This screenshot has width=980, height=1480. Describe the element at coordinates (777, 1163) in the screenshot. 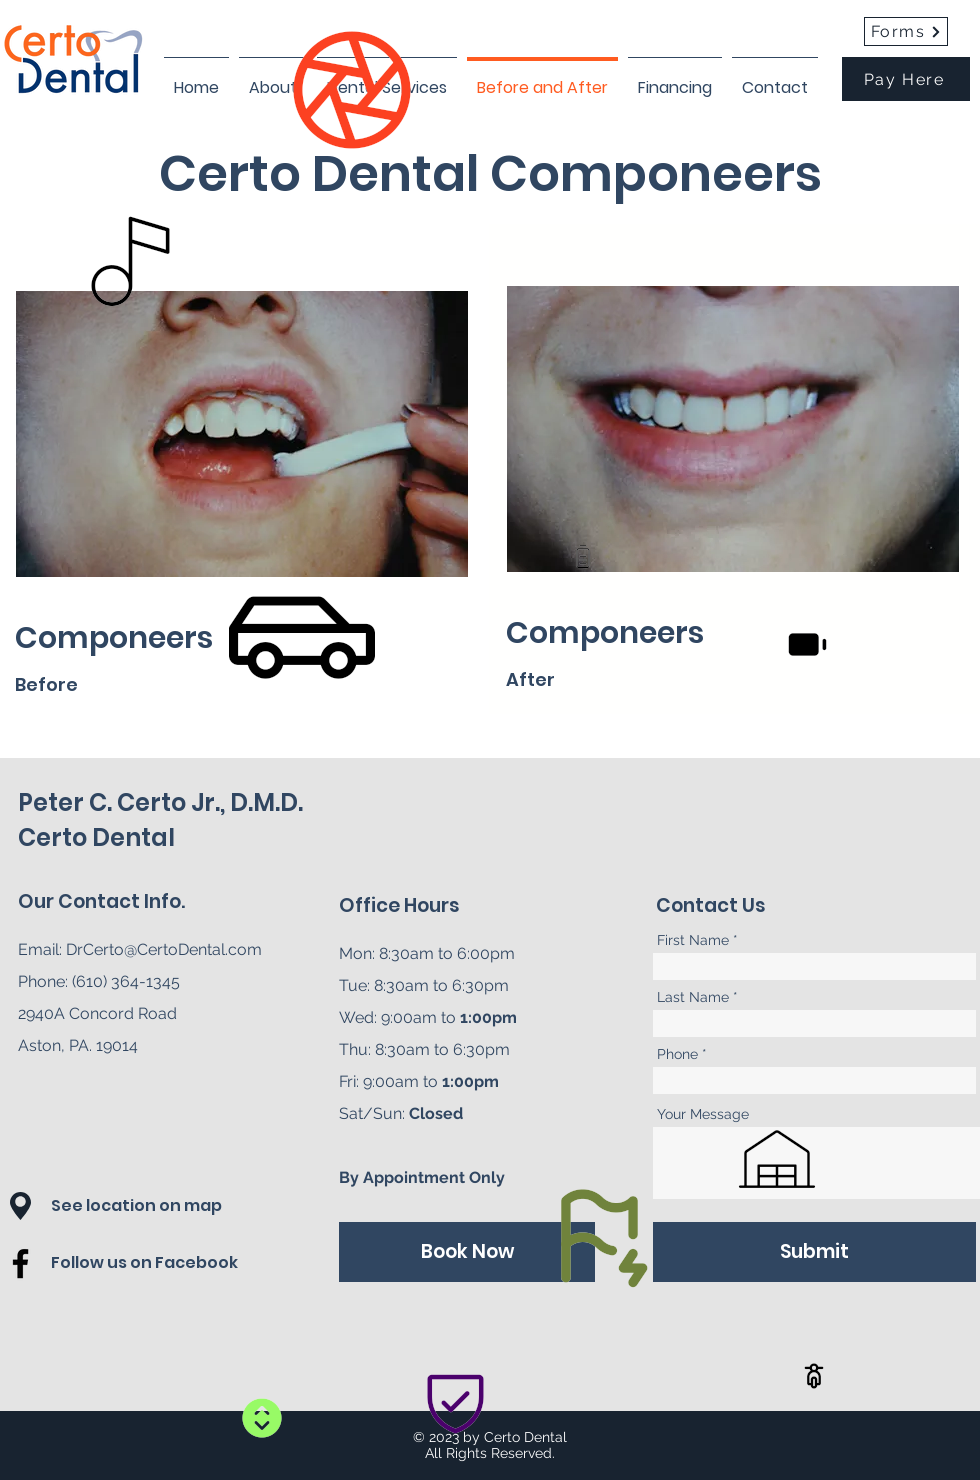

I see `access garage or parking controls` at that location.